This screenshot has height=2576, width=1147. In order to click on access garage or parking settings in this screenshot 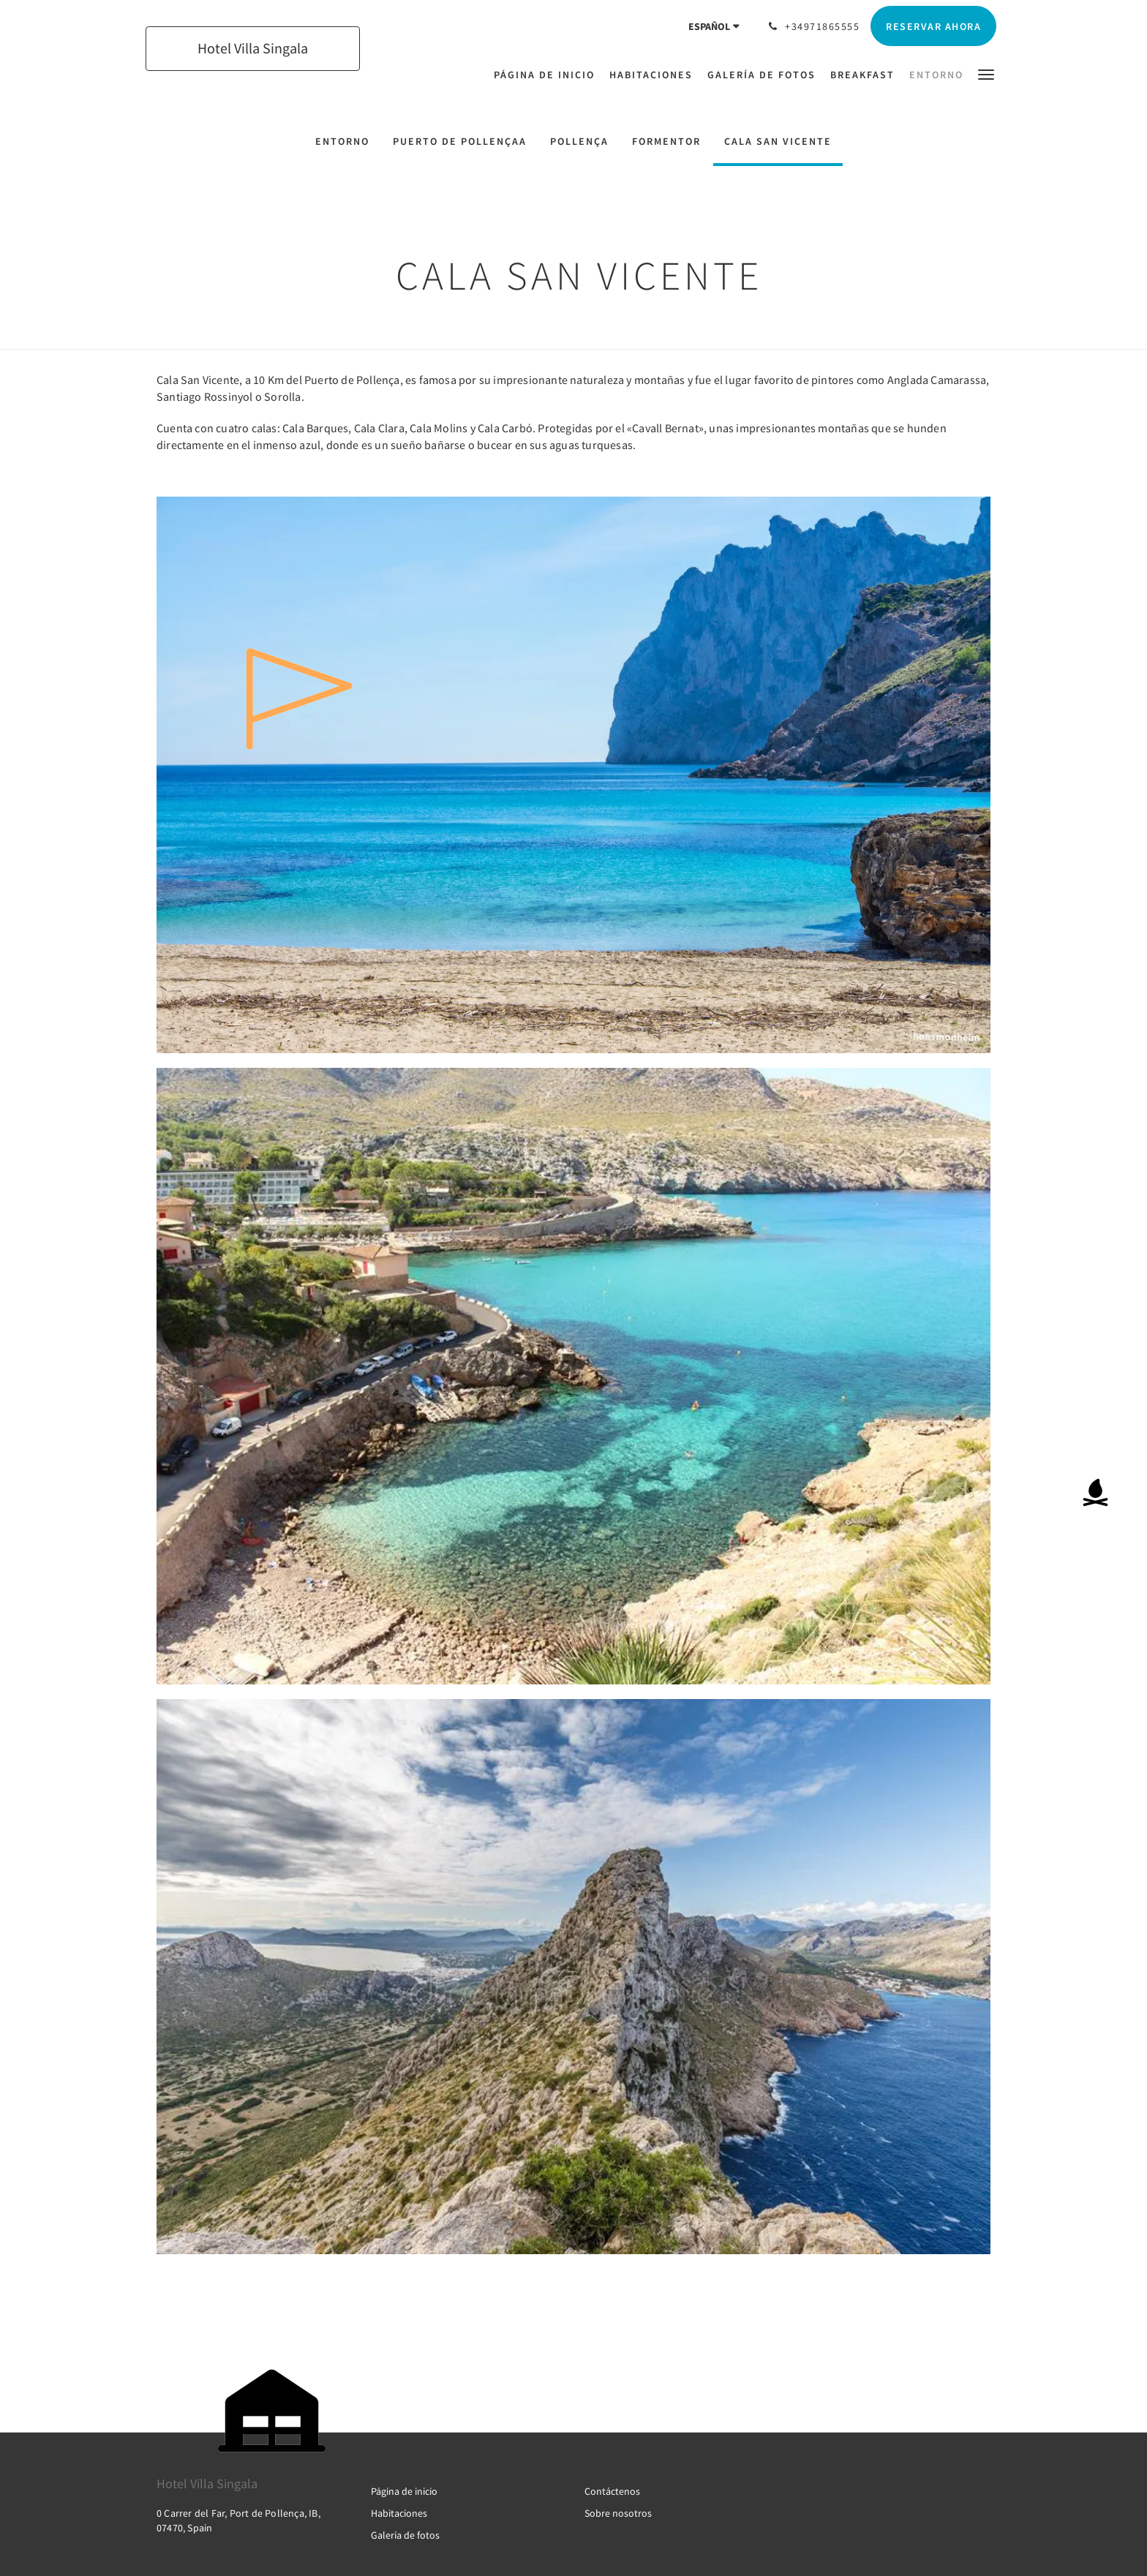, I will do `click(271, 2416)`.